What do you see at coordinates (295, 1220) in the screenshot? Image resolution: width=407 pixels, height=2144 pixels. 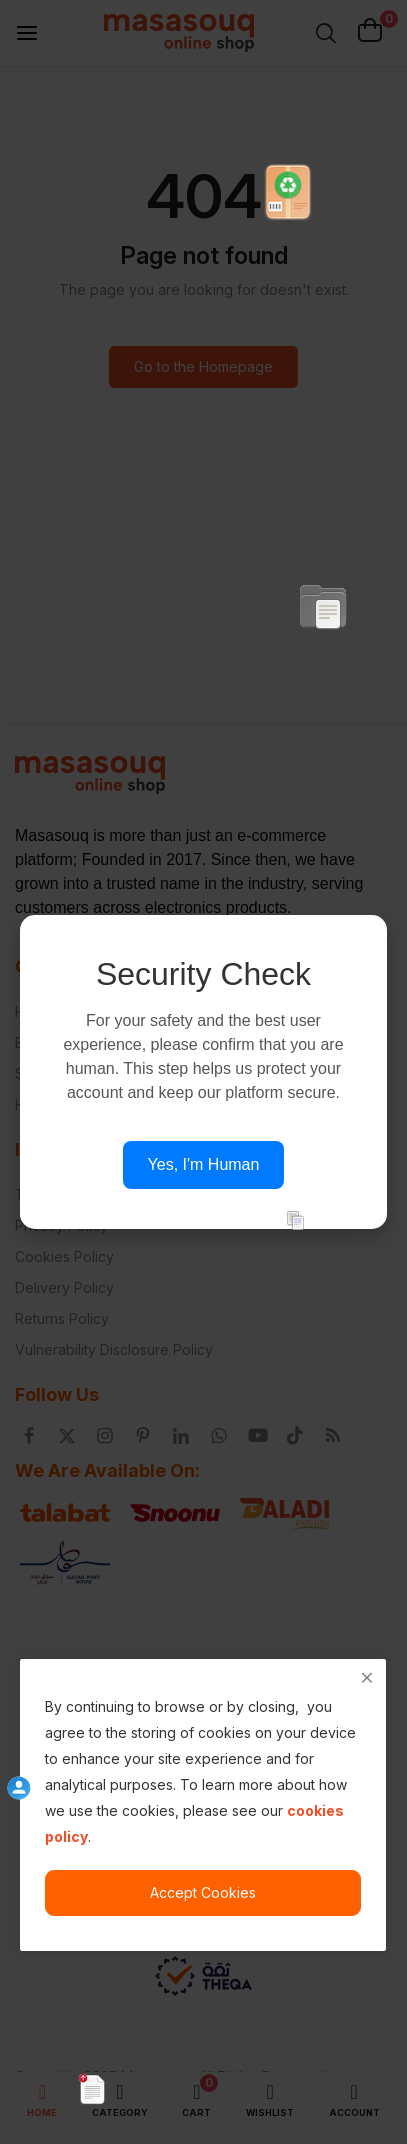 I see `copy selected content to clipboard` at bounding box center [295, 1220].